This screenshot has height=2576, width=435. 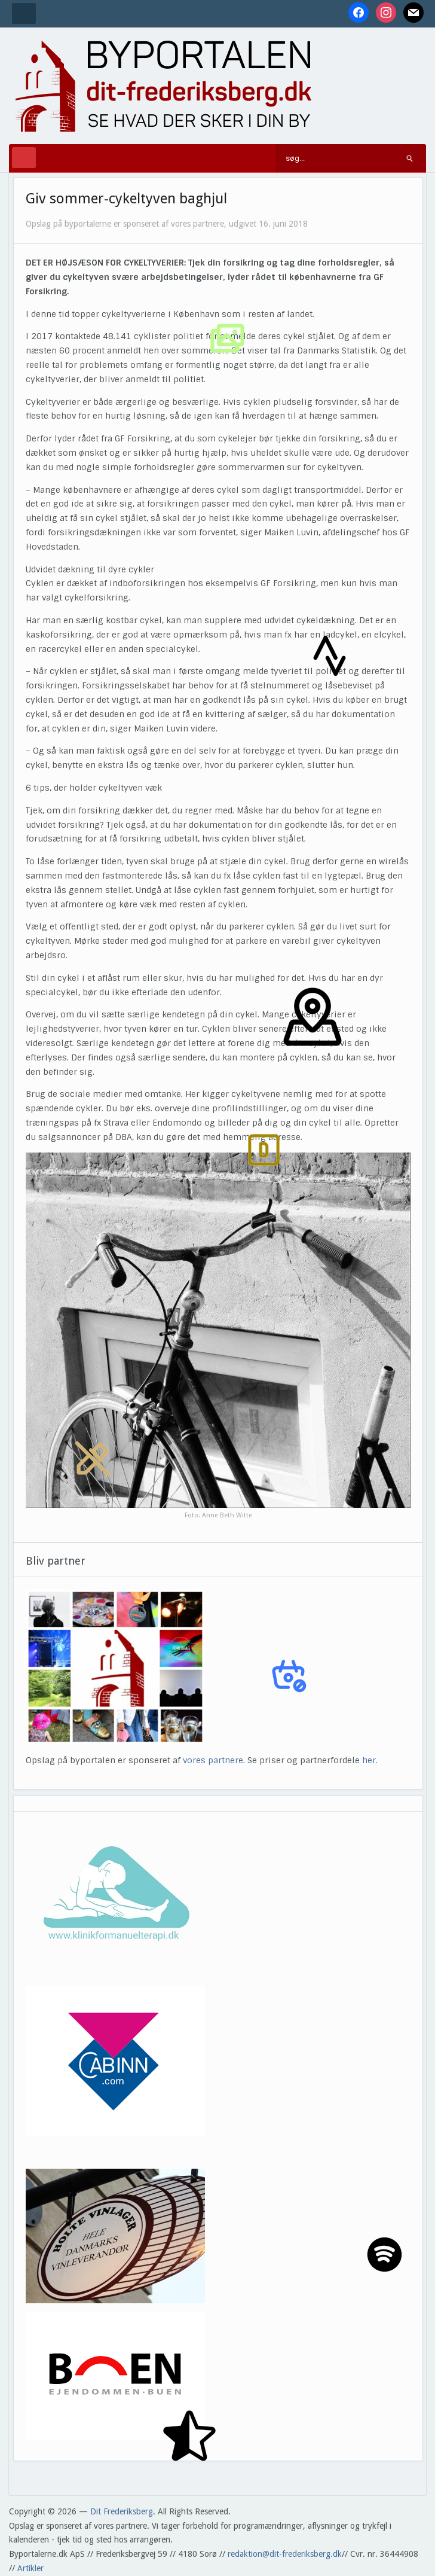 What do you see at coordinates (384, 2254) in the screenshot?
I see `open Spotify app` at bounding box center [384, 2254].